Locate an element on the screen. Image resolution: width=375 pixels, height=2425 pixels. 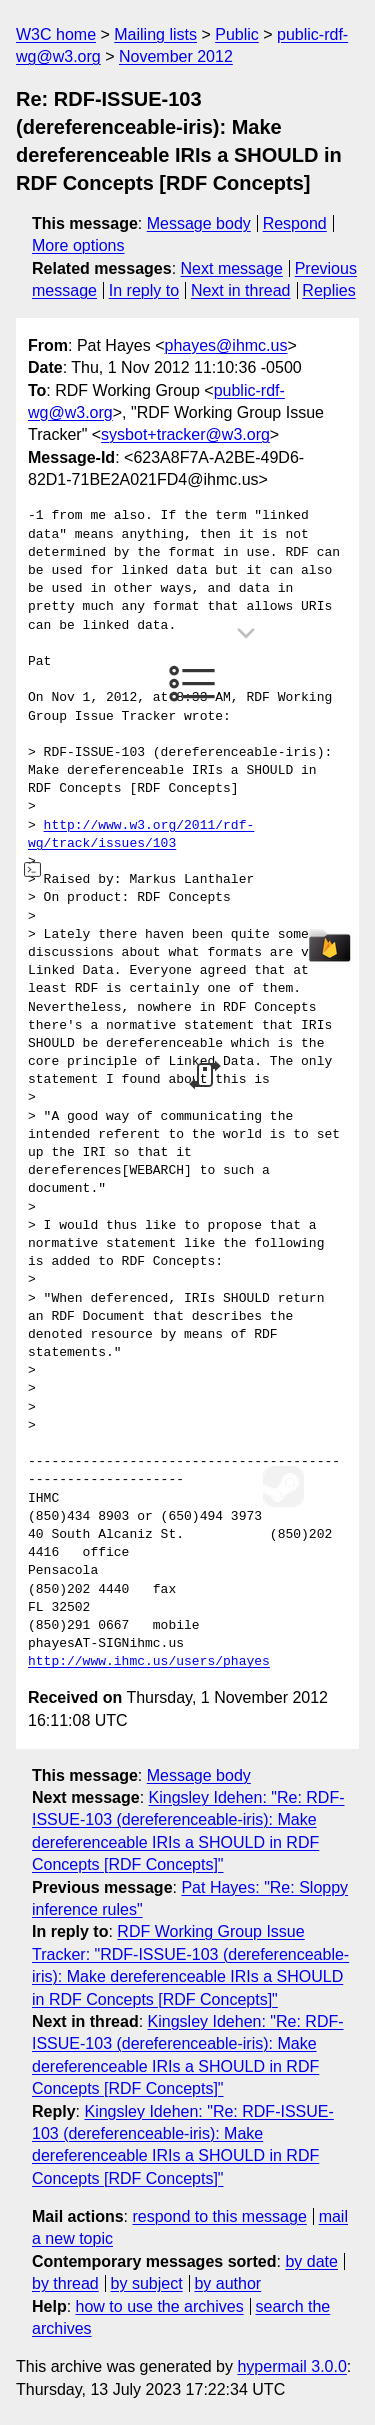
open terminal or command line interface is located at coordinates (32, 869).